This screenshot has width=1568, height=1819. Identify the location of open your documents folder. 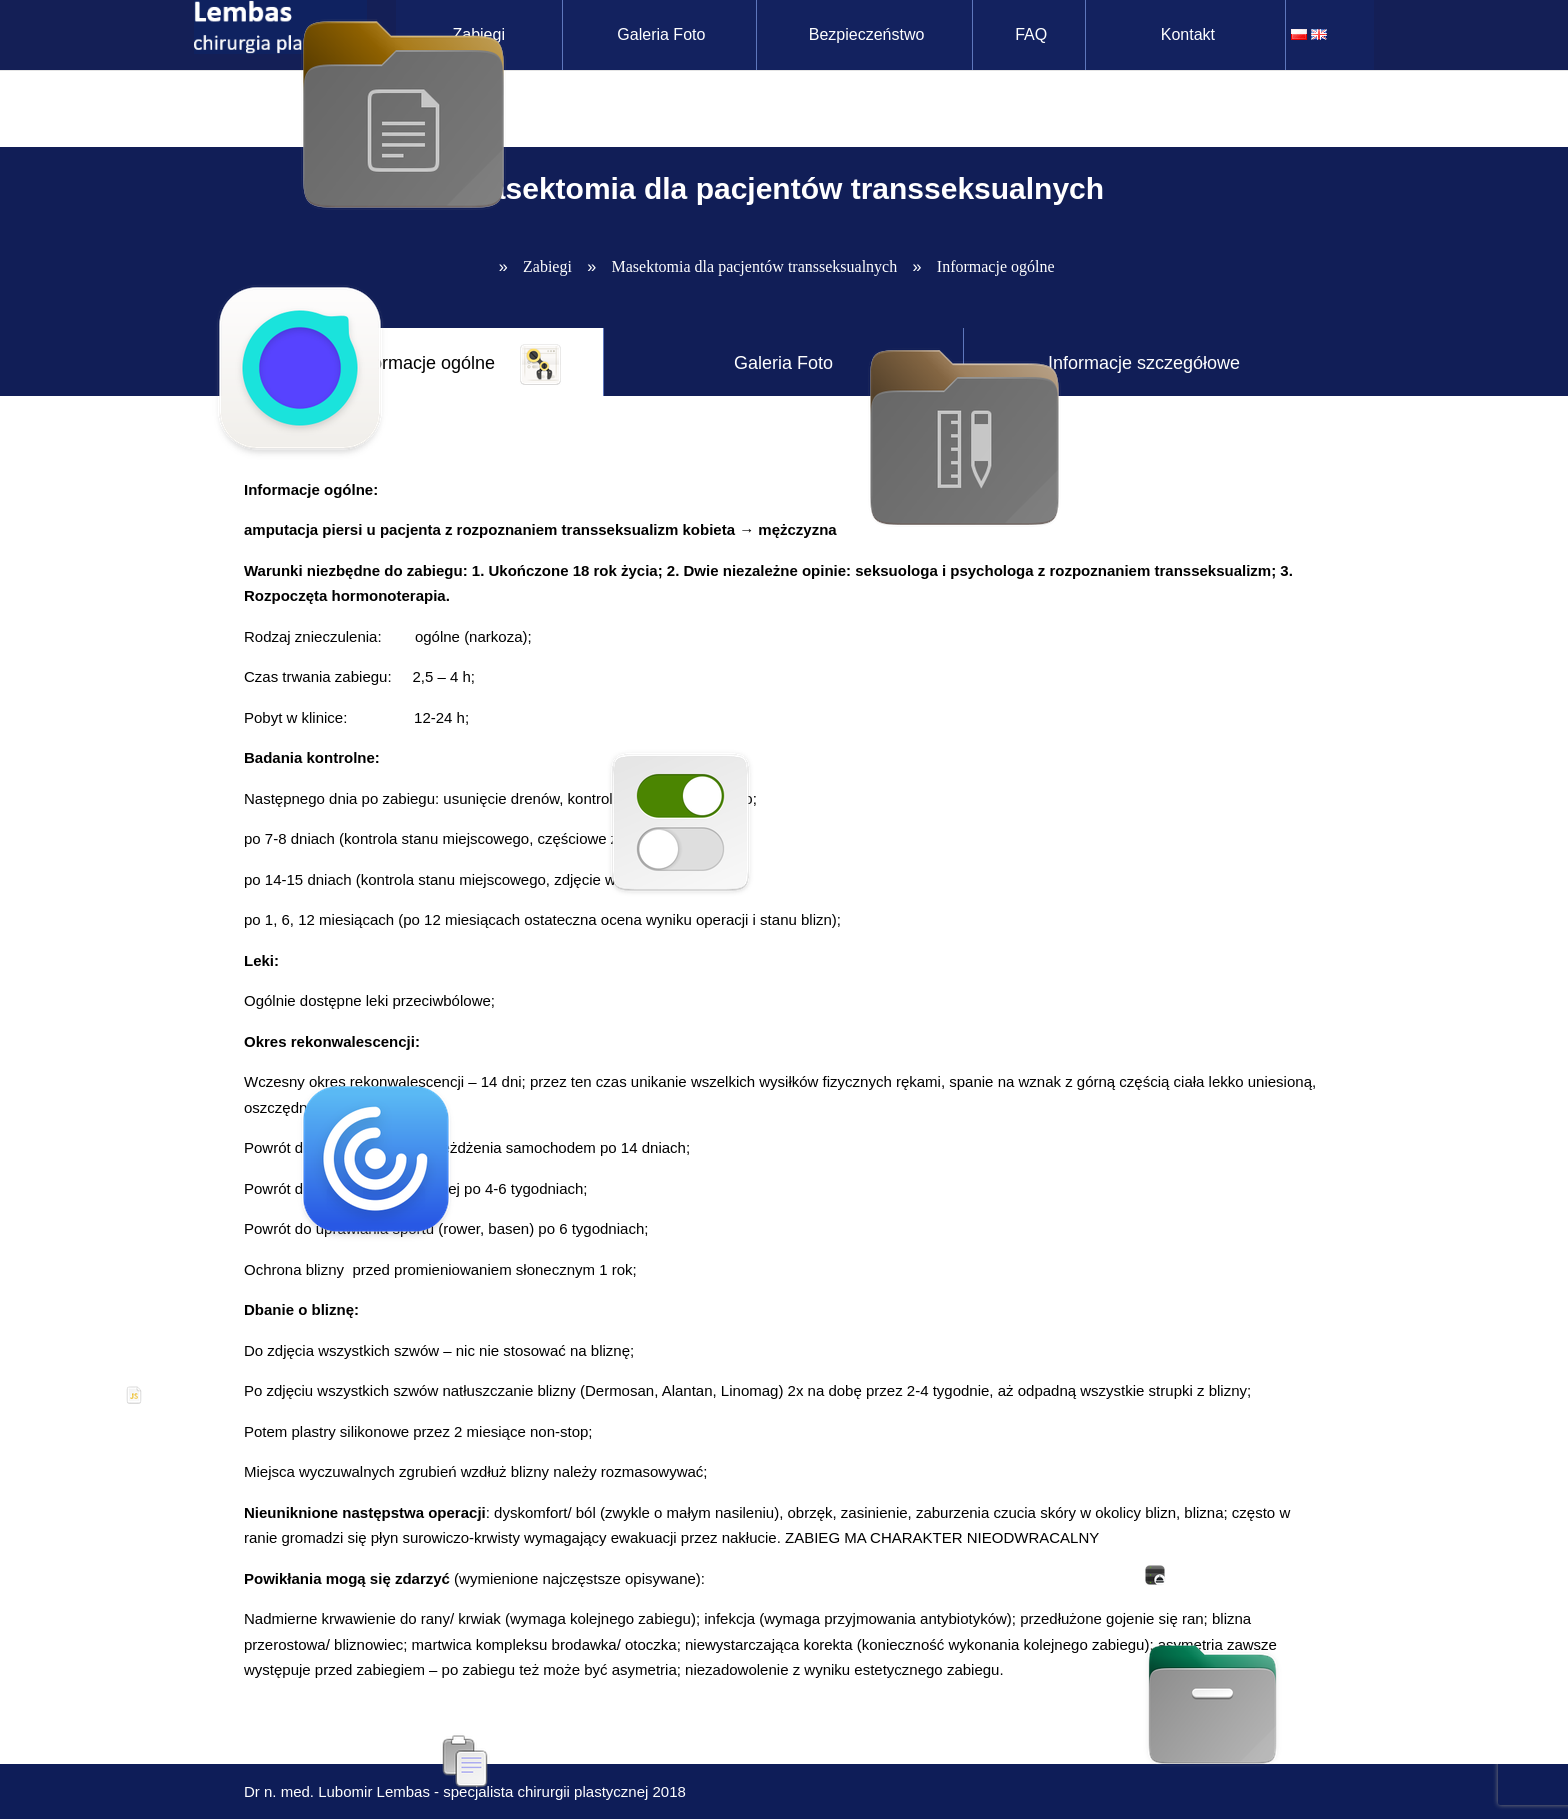
(403, 114).